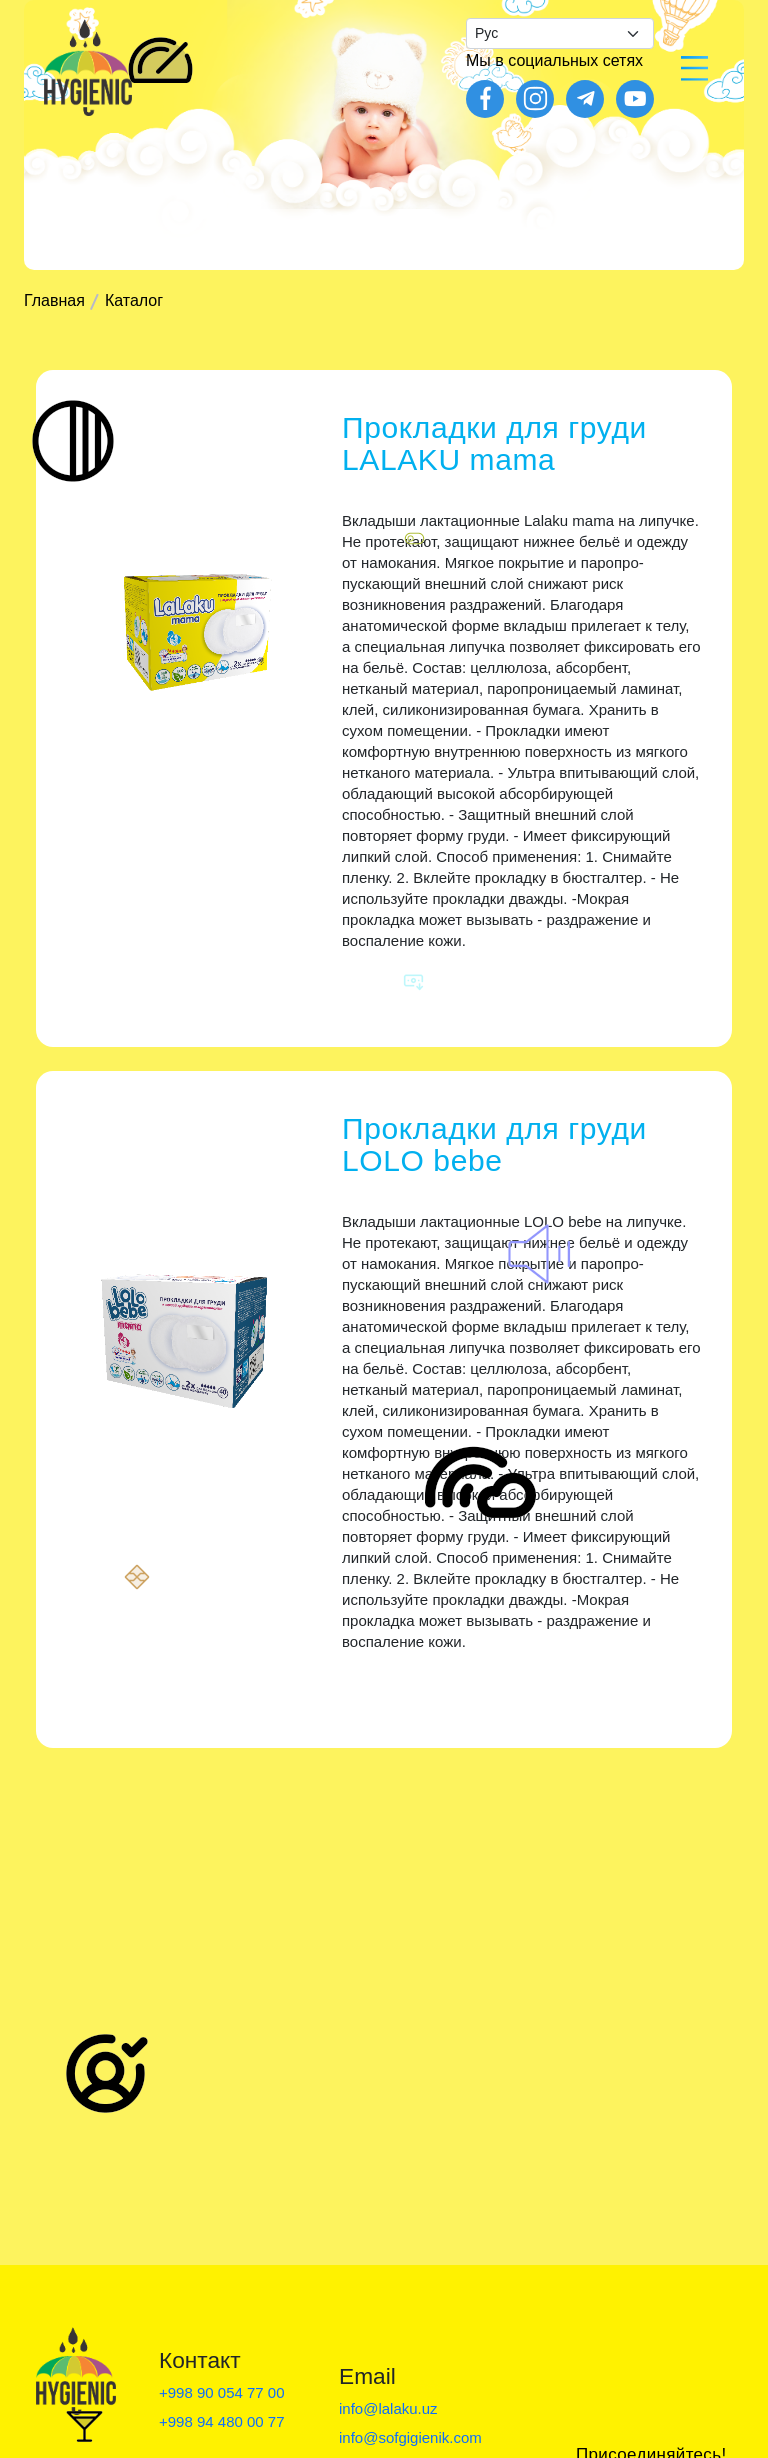 Image resolution: width=768 pixels, height=2458 pixels. Describe the element at coordinates (160, 62) in the screenshot. I see `view speed or performance metrics` at that location.